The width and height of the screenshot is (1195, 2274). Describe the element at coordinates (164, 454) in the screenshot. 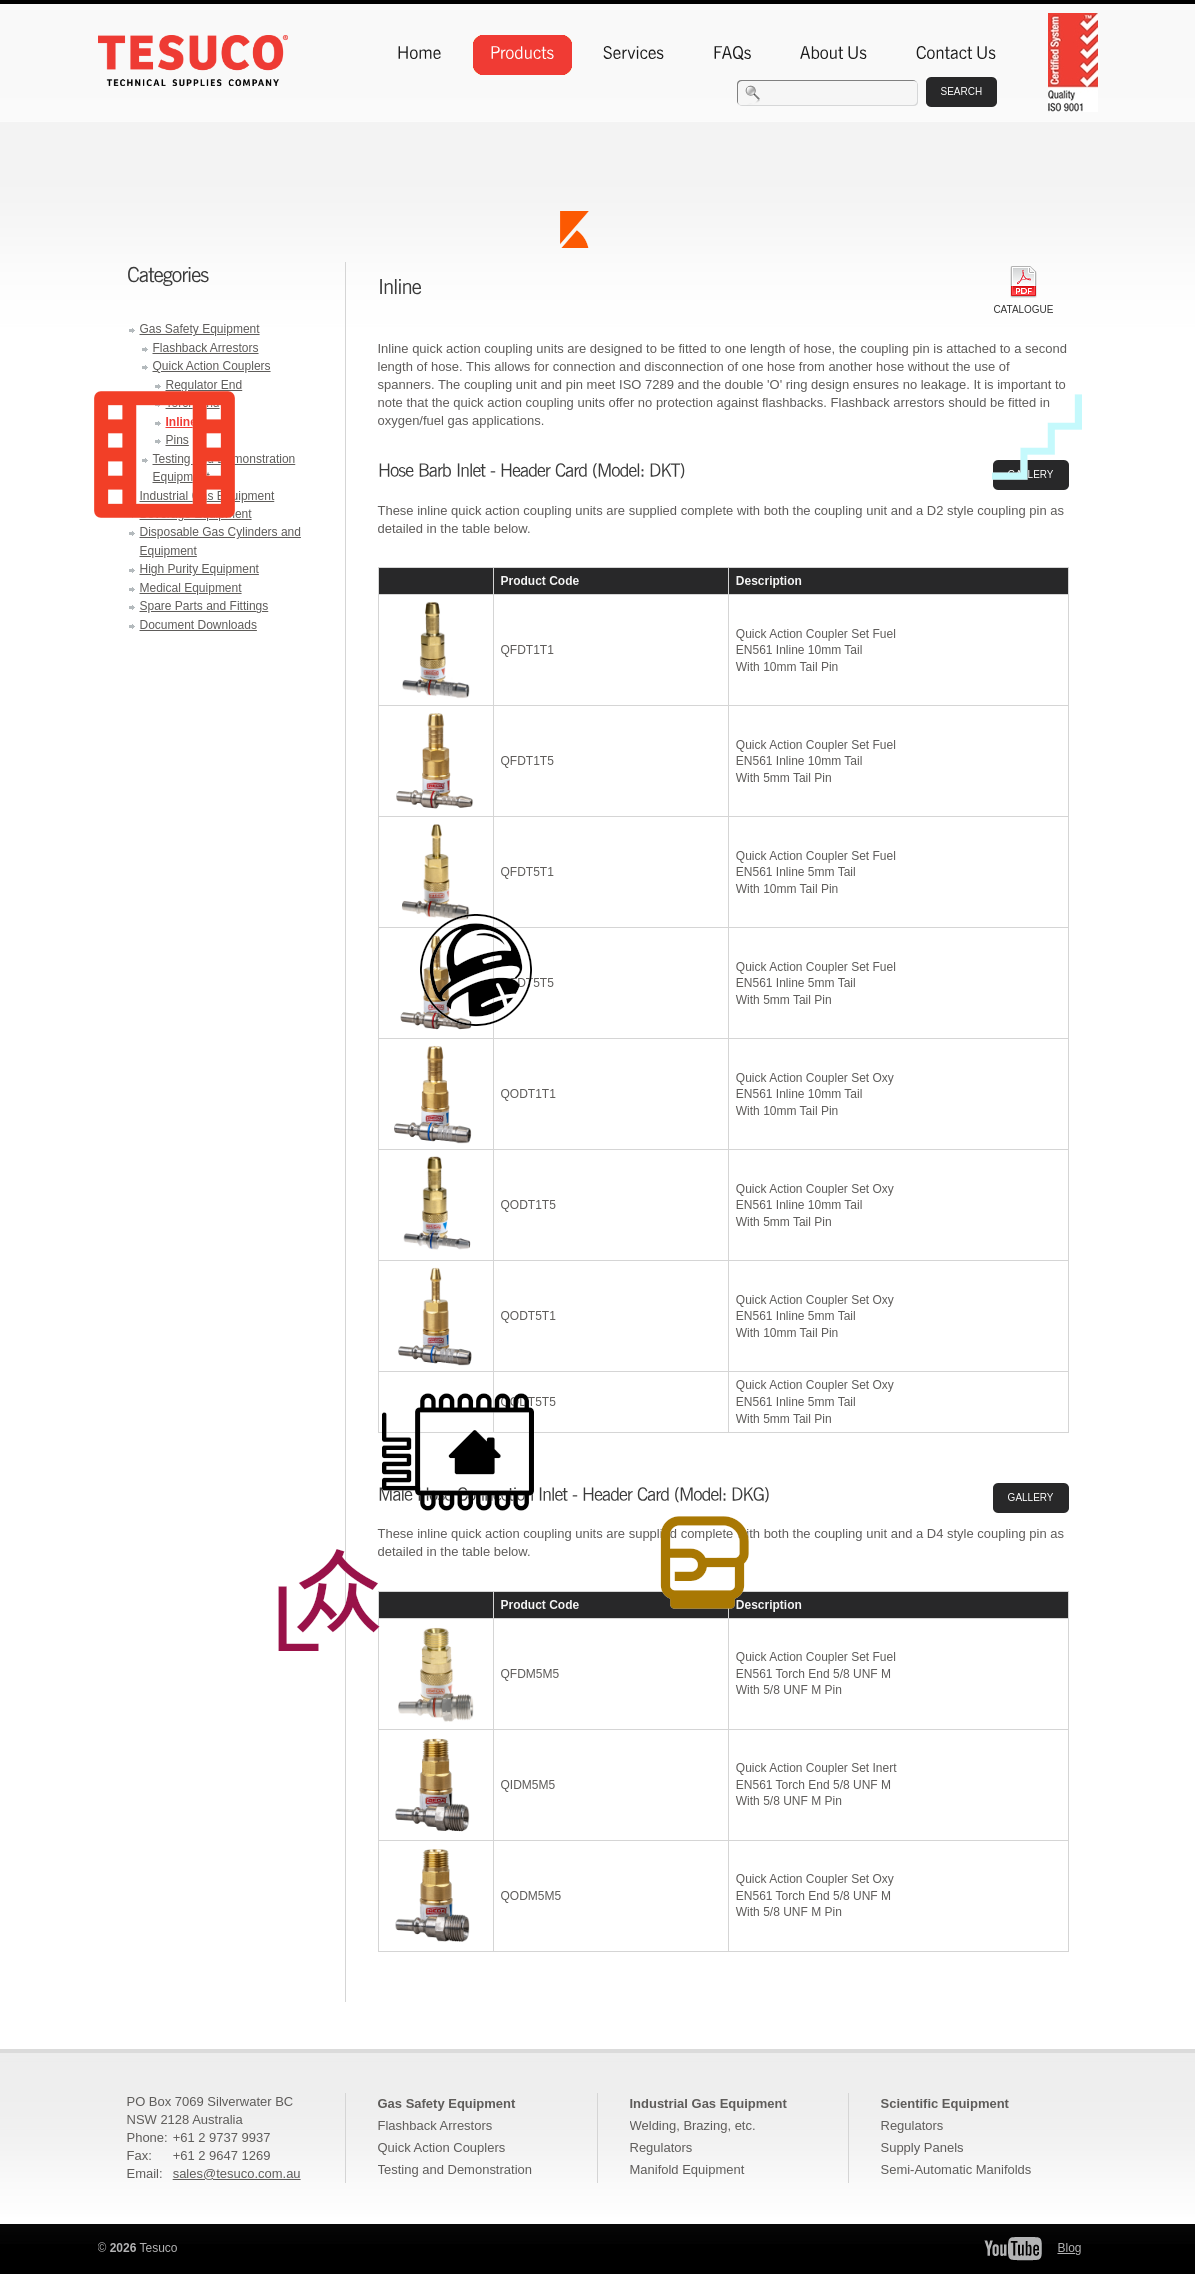

I see `access video or film content` at that location.